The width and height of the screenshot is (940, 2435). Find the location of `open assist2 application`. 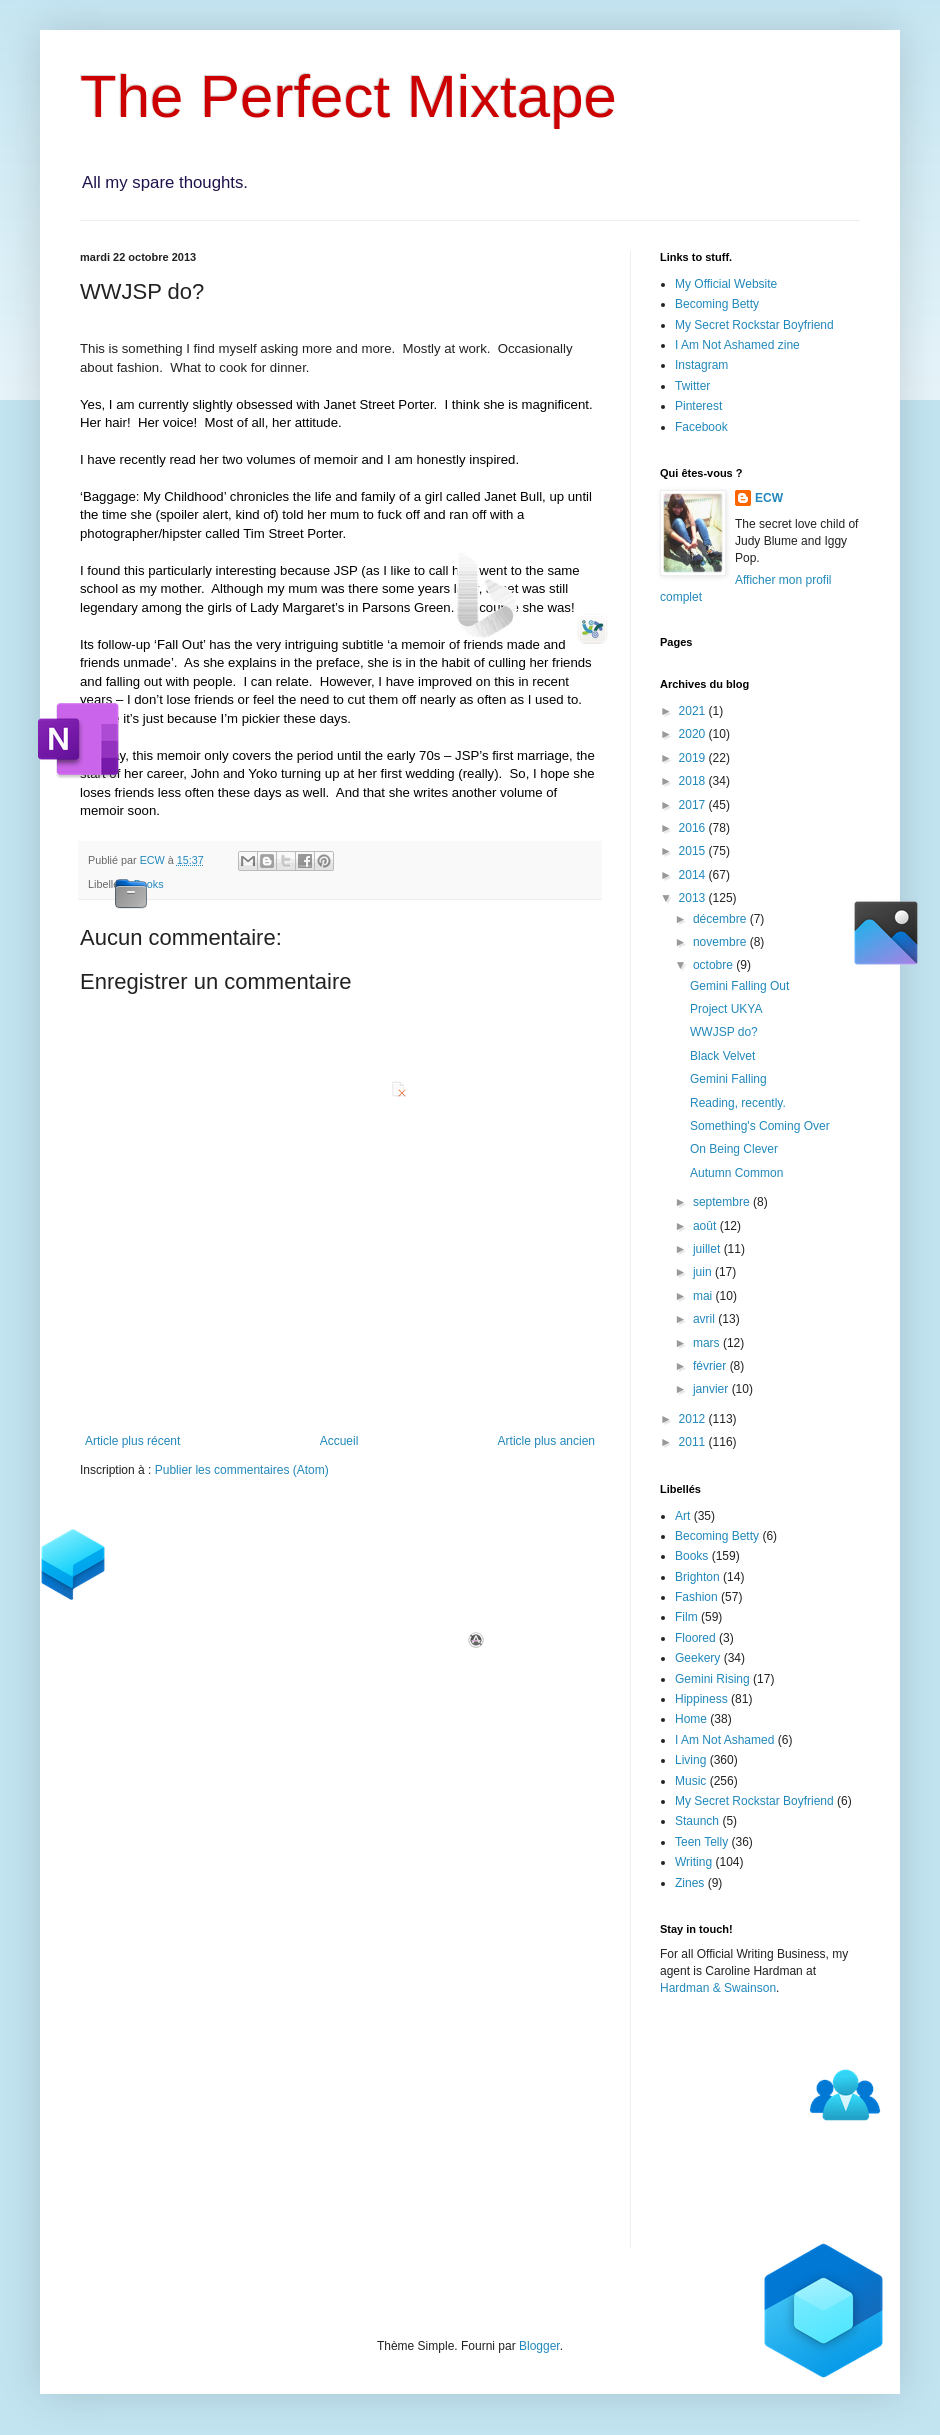

open assist2 application is located at coordinates (823, 2310).